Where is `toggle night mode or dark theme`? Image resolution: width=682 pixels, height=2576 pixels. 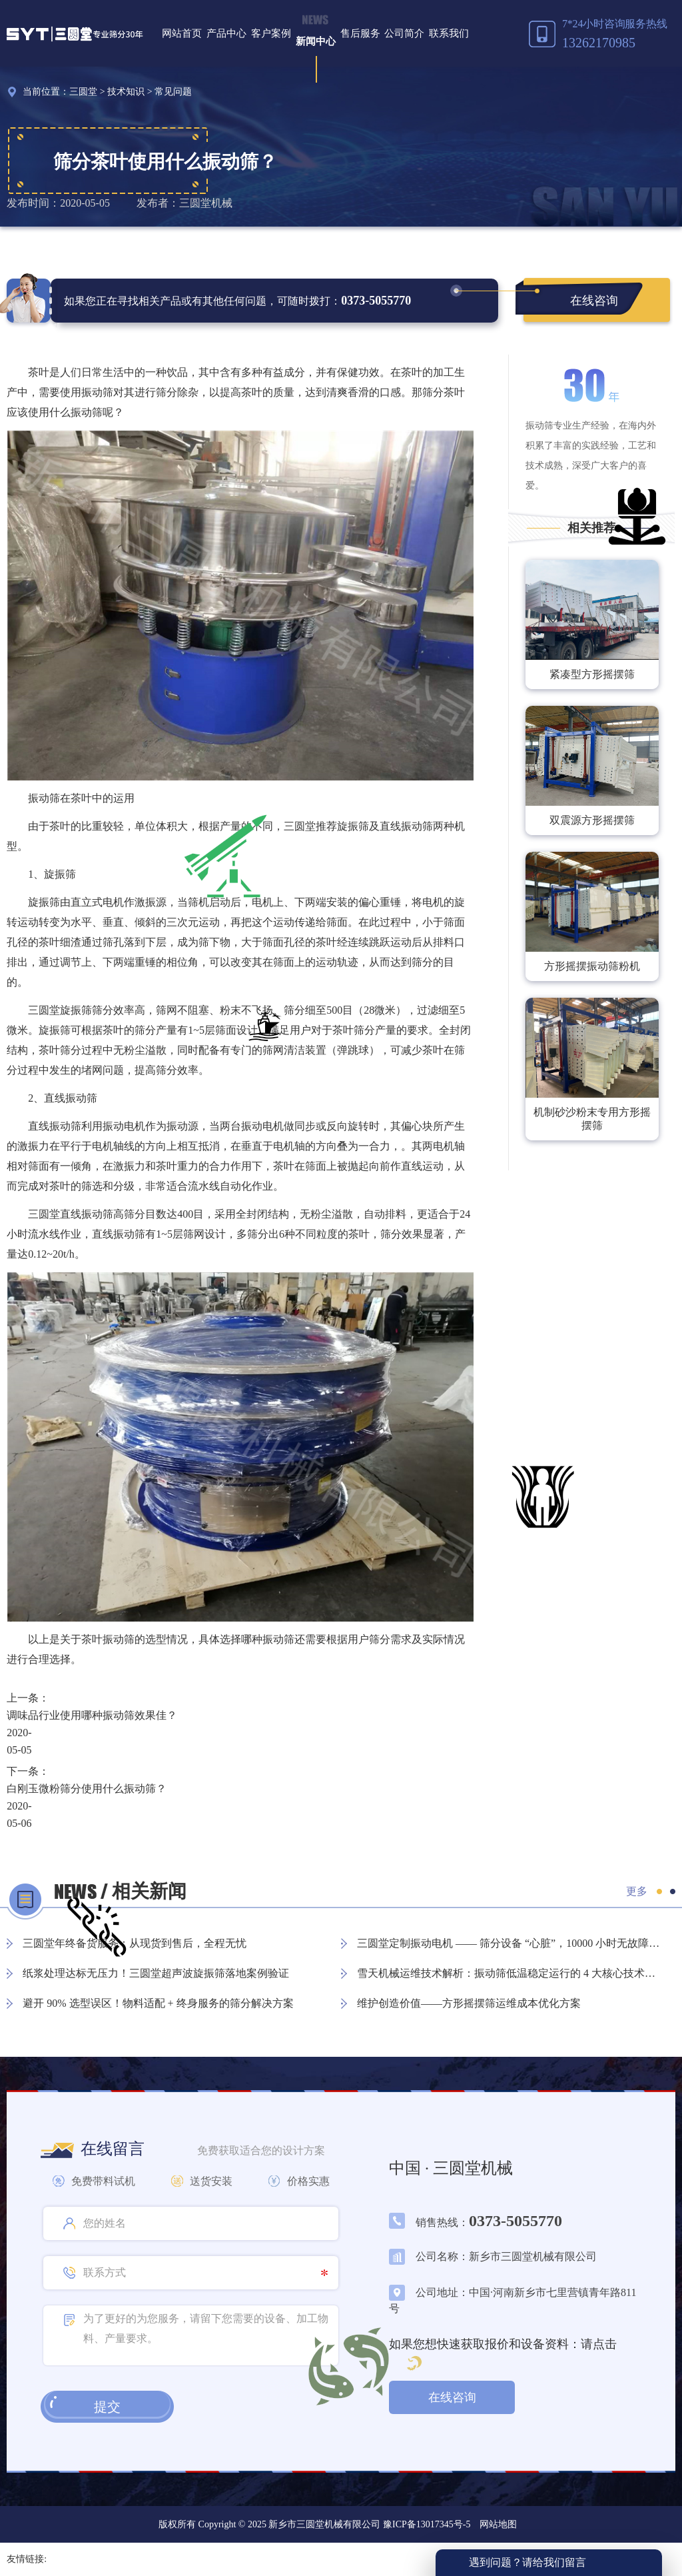 toggle night mode or dark theme is located at coordinates (414, 2363).